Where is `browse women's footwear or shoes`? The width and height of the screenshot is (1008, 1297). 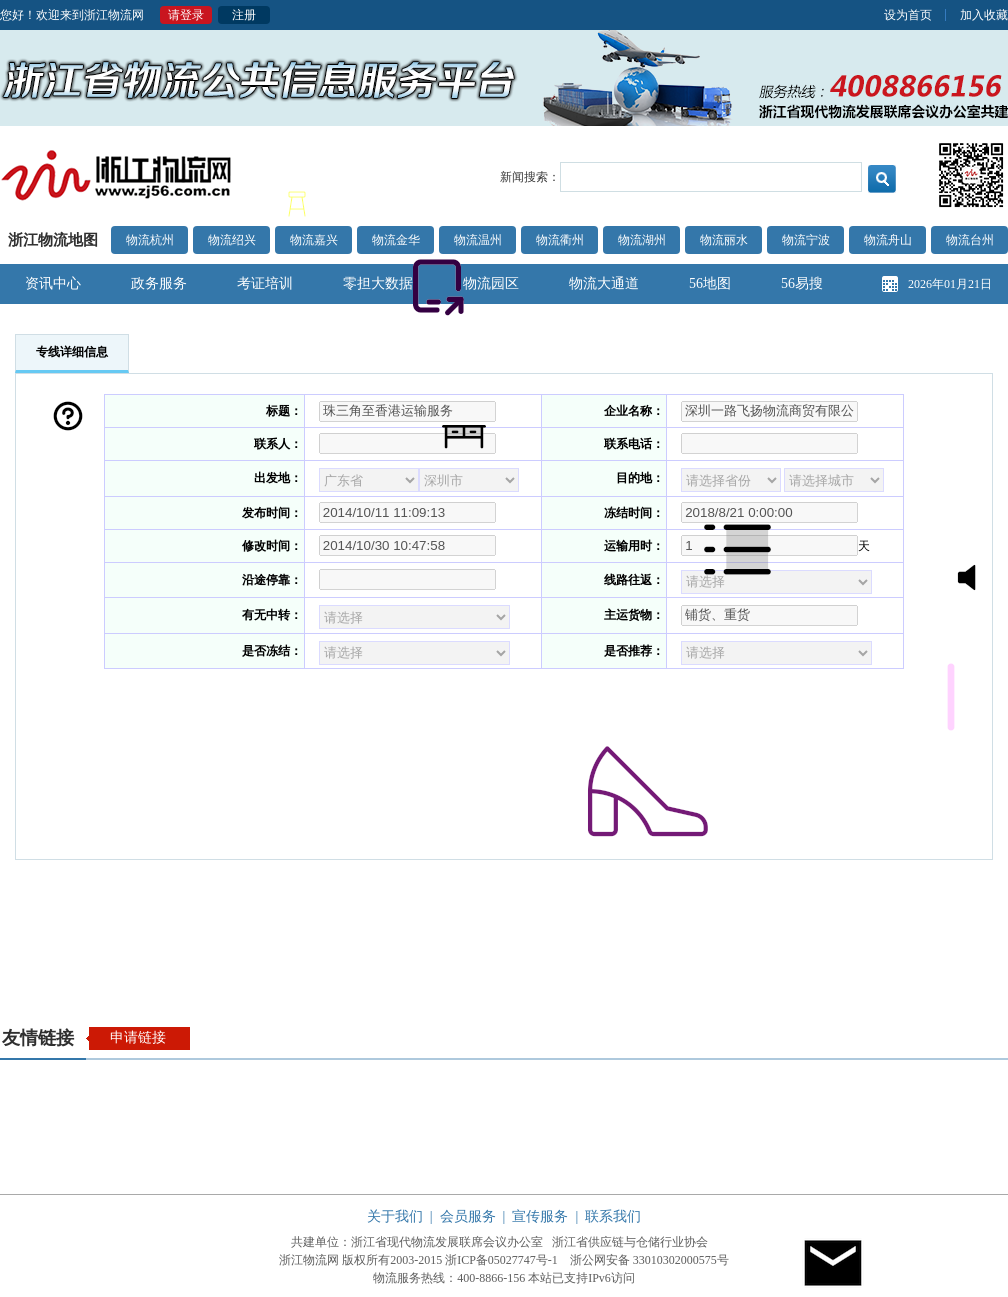 browse women's footwear or shoes is located at coordinates (641, 795).